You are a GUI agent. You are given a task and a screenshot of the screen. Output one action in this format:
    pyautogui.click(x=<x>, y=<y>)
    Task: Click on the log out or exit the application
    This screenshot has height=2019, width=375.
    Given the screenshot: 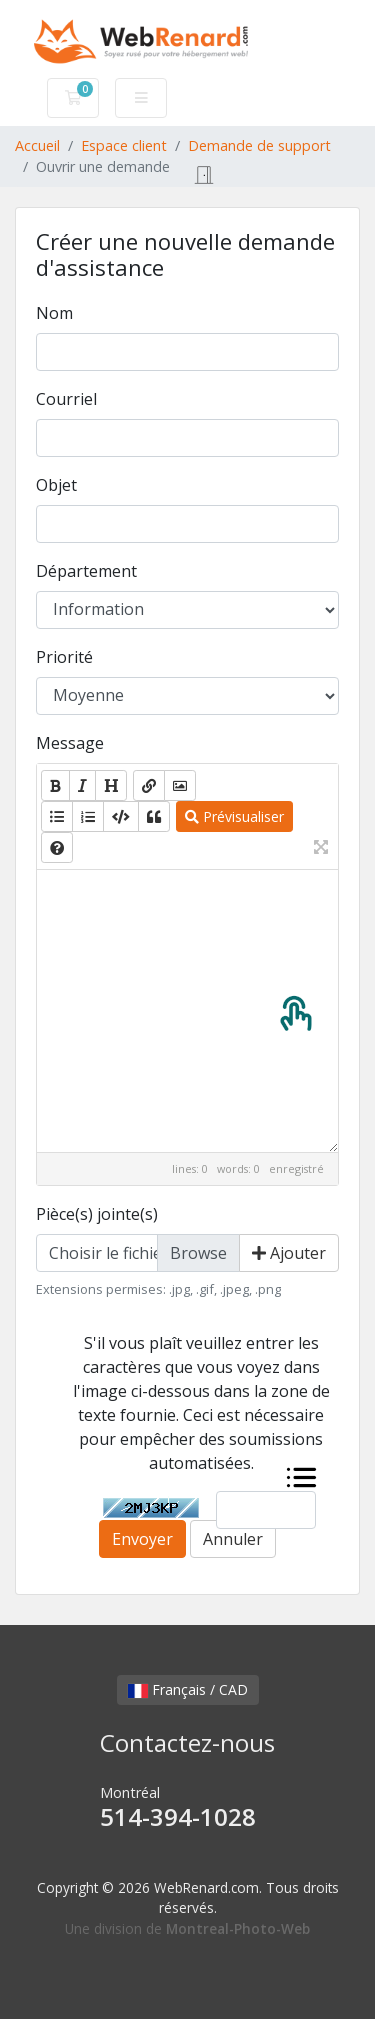 What is the action you would take?
    pyautogui.click(x=204, y=175)
    